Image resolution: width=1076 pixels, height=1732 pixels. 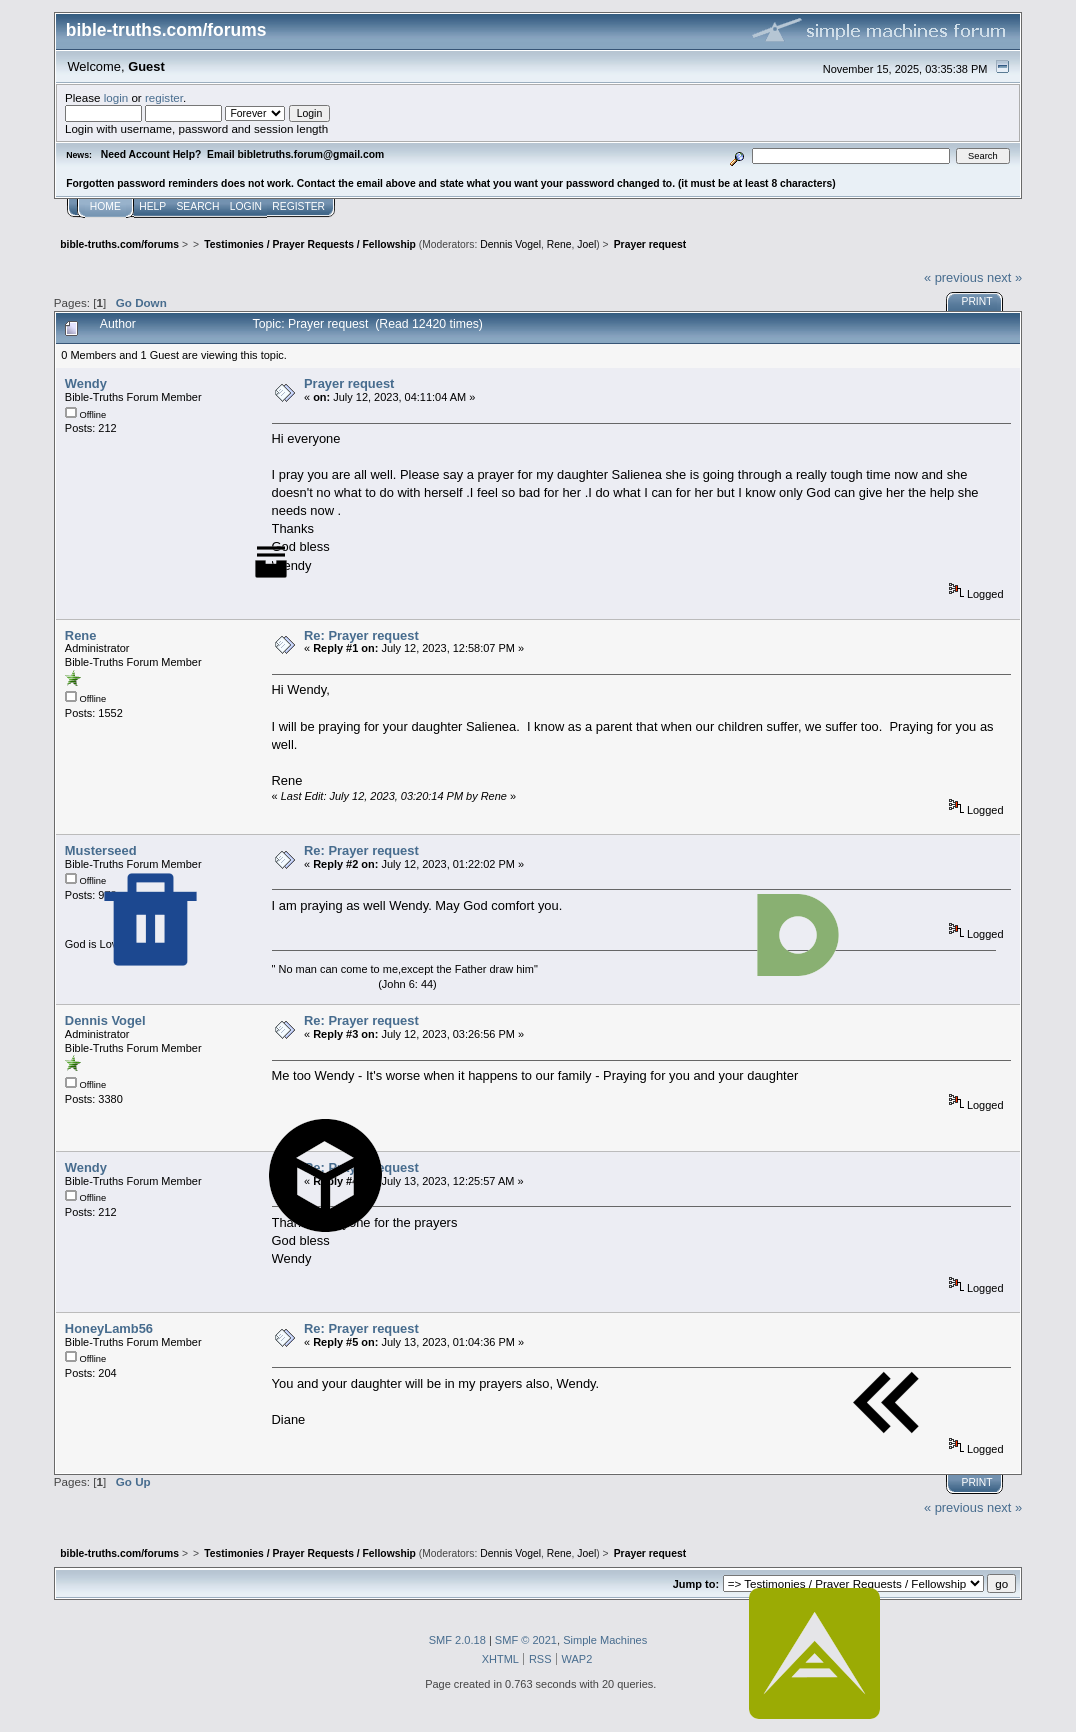 I want to click on ark ecosystem logo, so click(x=814, y=1653).